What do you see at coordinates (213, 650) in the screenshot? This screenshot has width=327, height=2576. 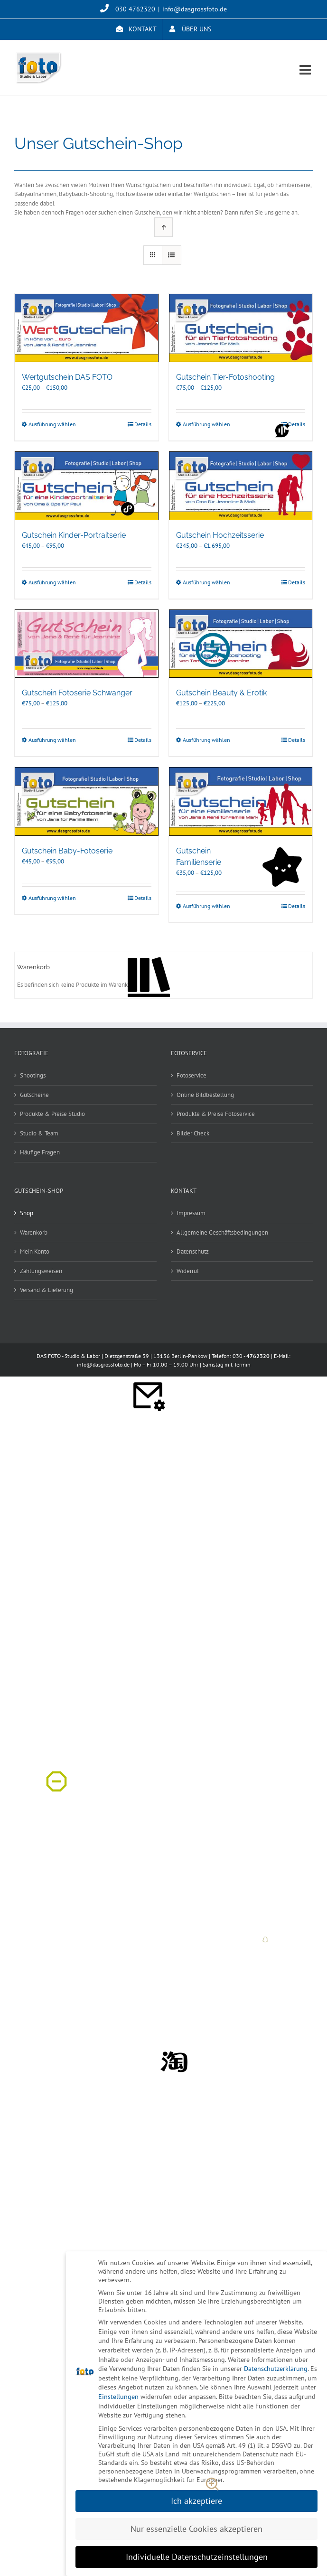 I see `pay with alipay` at bounding box center [213, 650].